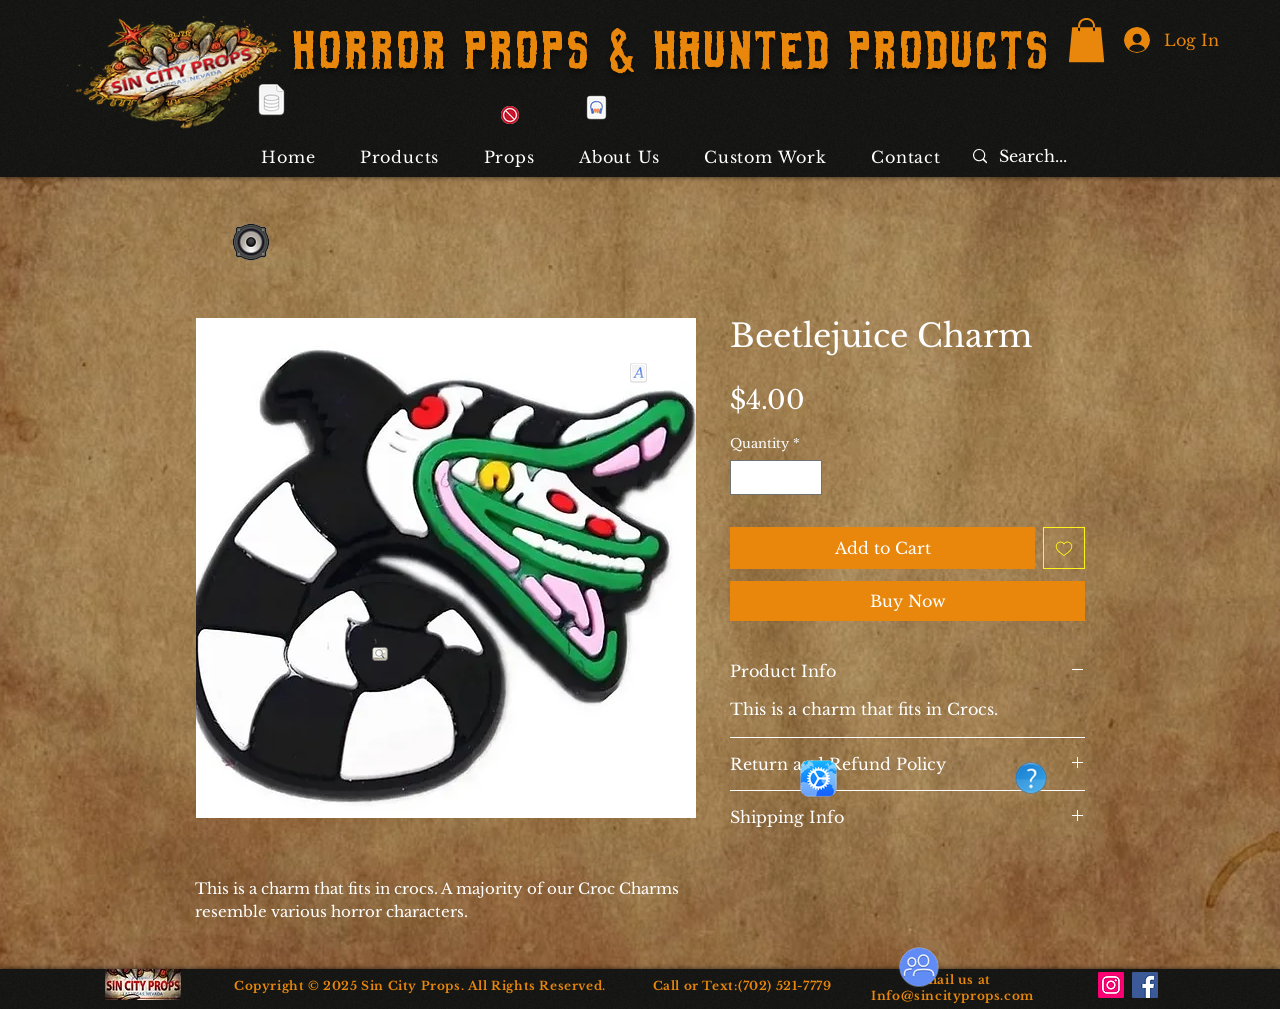 This screenshot has height=1009, width=1280. I want to click on access user accounts and settings, so click(919, 967).